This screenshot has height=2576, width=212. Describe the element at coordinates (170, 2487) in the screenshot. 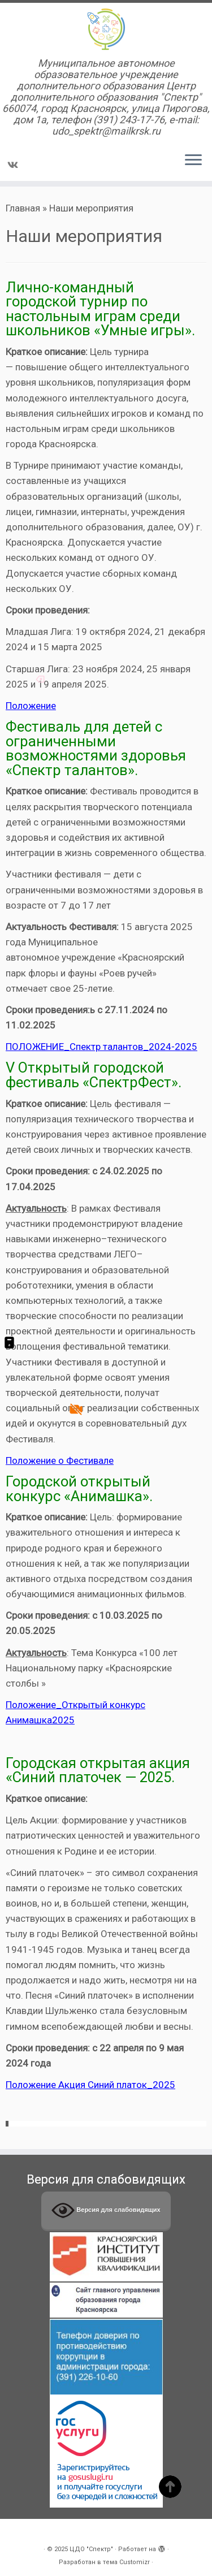

I see `scroll to top of page` at that location.